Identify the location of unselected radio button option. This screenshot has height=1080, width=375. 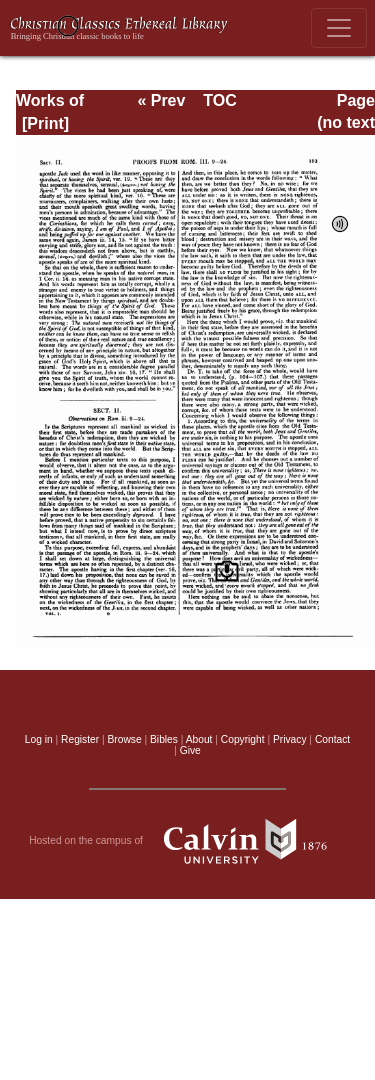
(68, 26).